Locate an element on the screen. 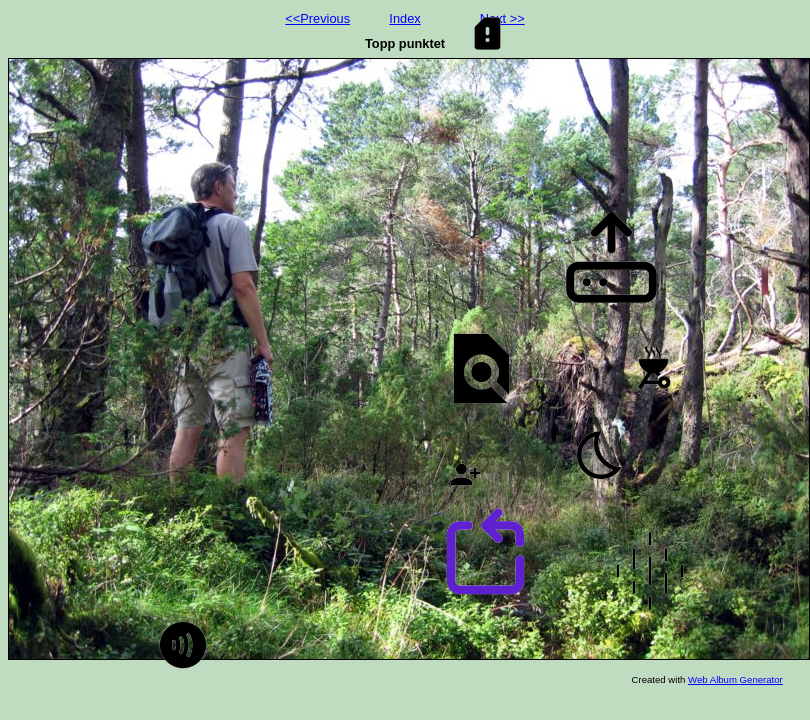 The width and height of the screenshot is (810, 720). enable bedtime or sleep mode is located at coordinates (601, 455).